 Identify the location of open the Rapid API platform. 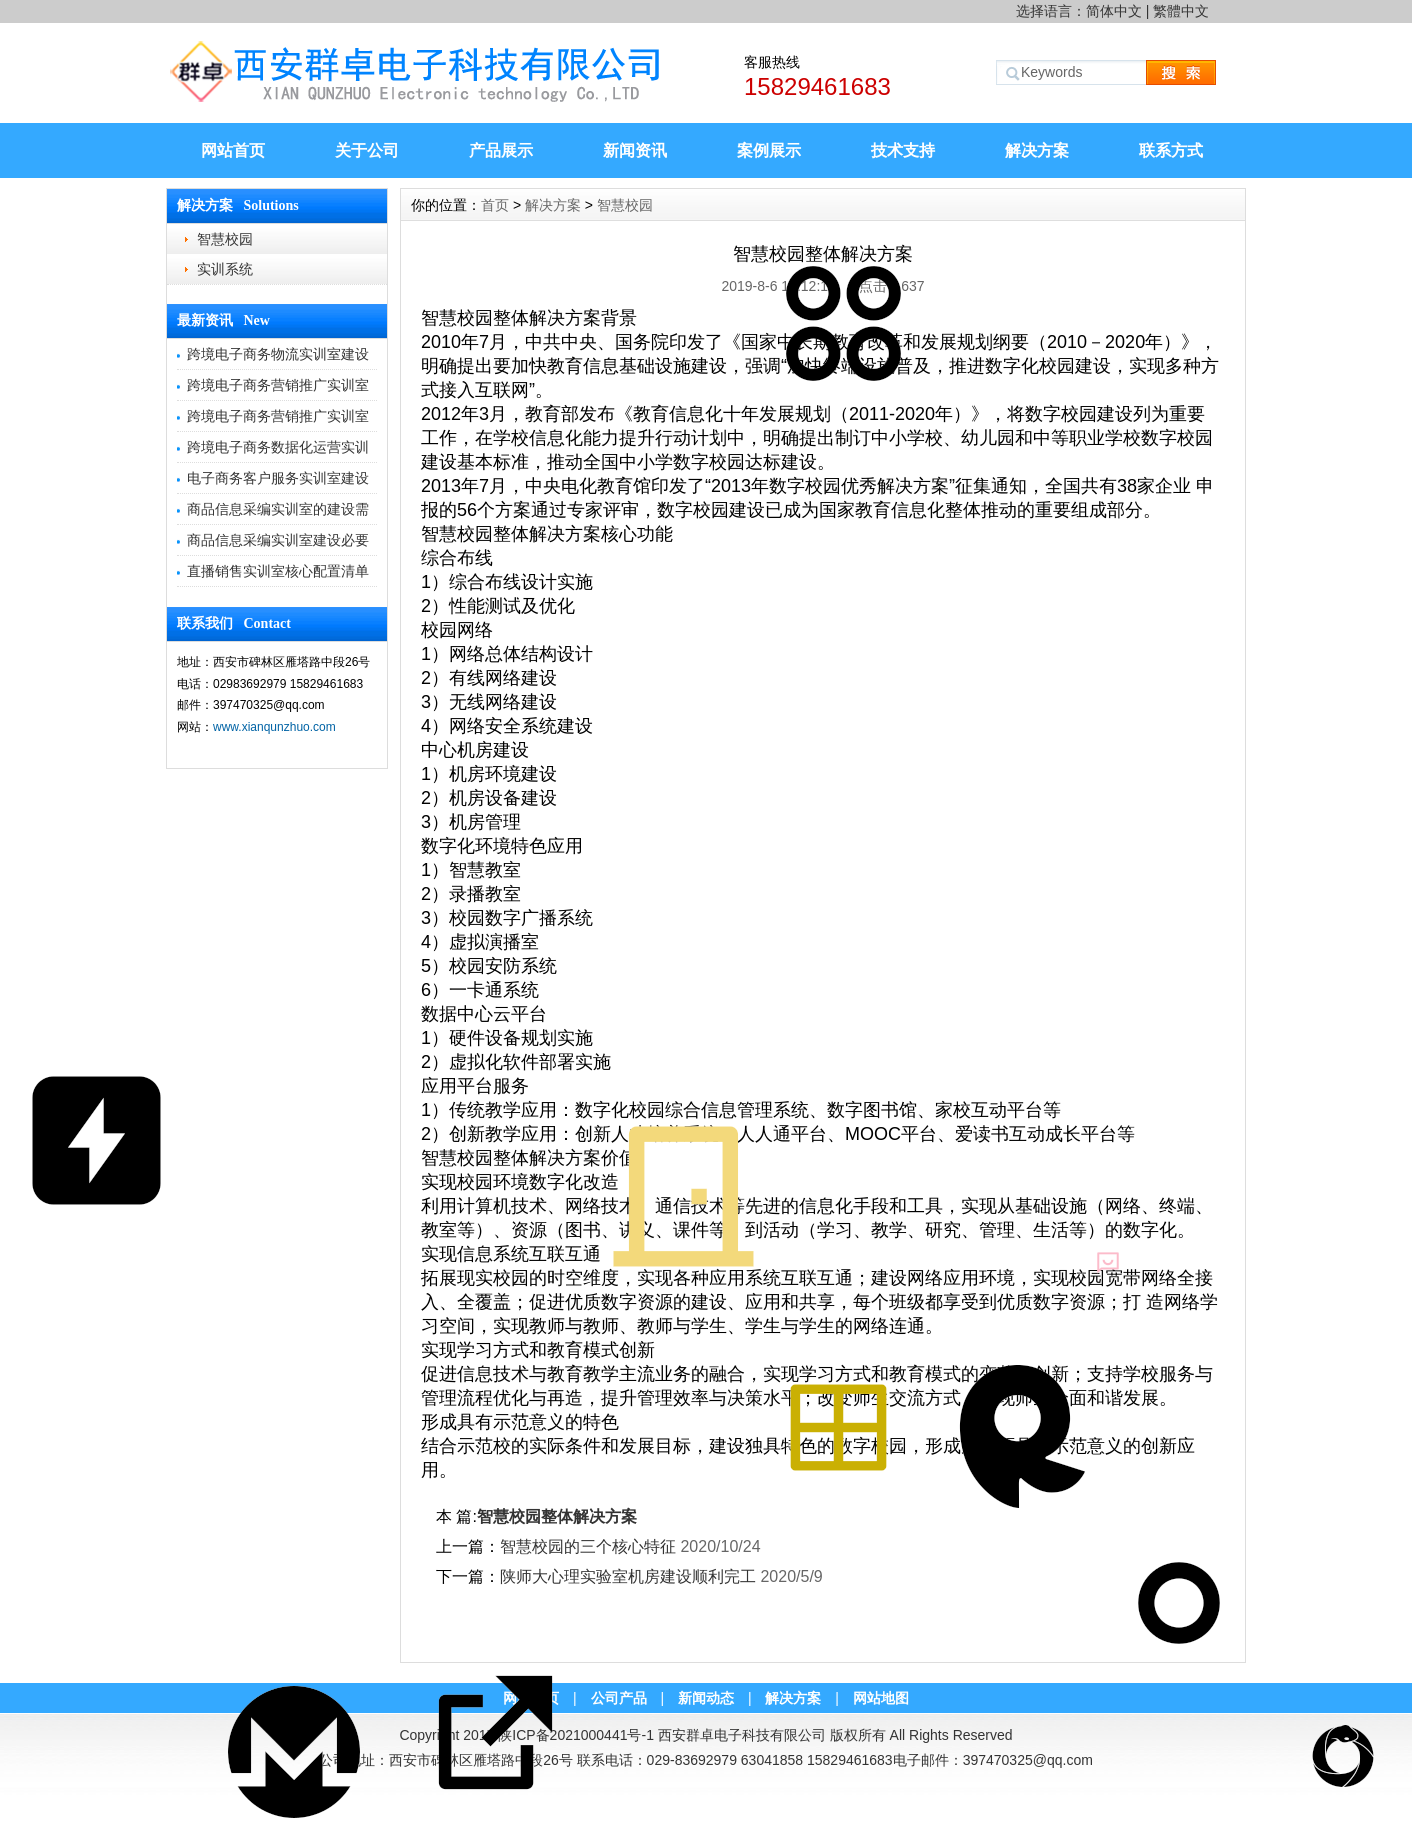
(1022, 1436).